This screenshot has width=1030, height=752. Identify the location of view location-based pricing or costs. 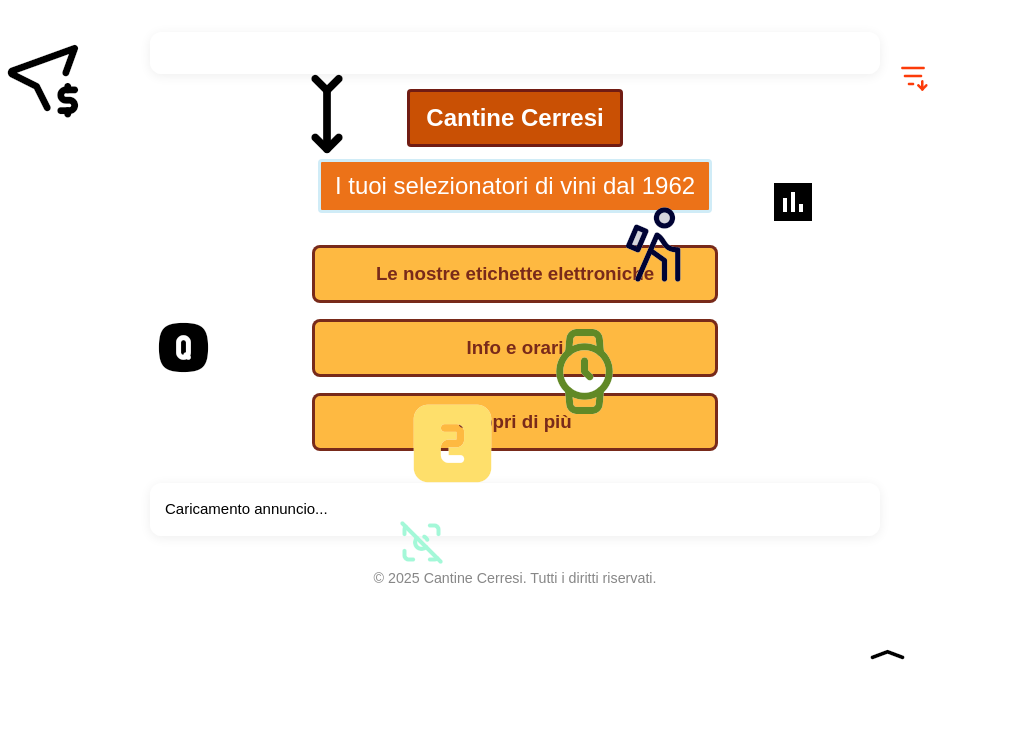
(43, 79).